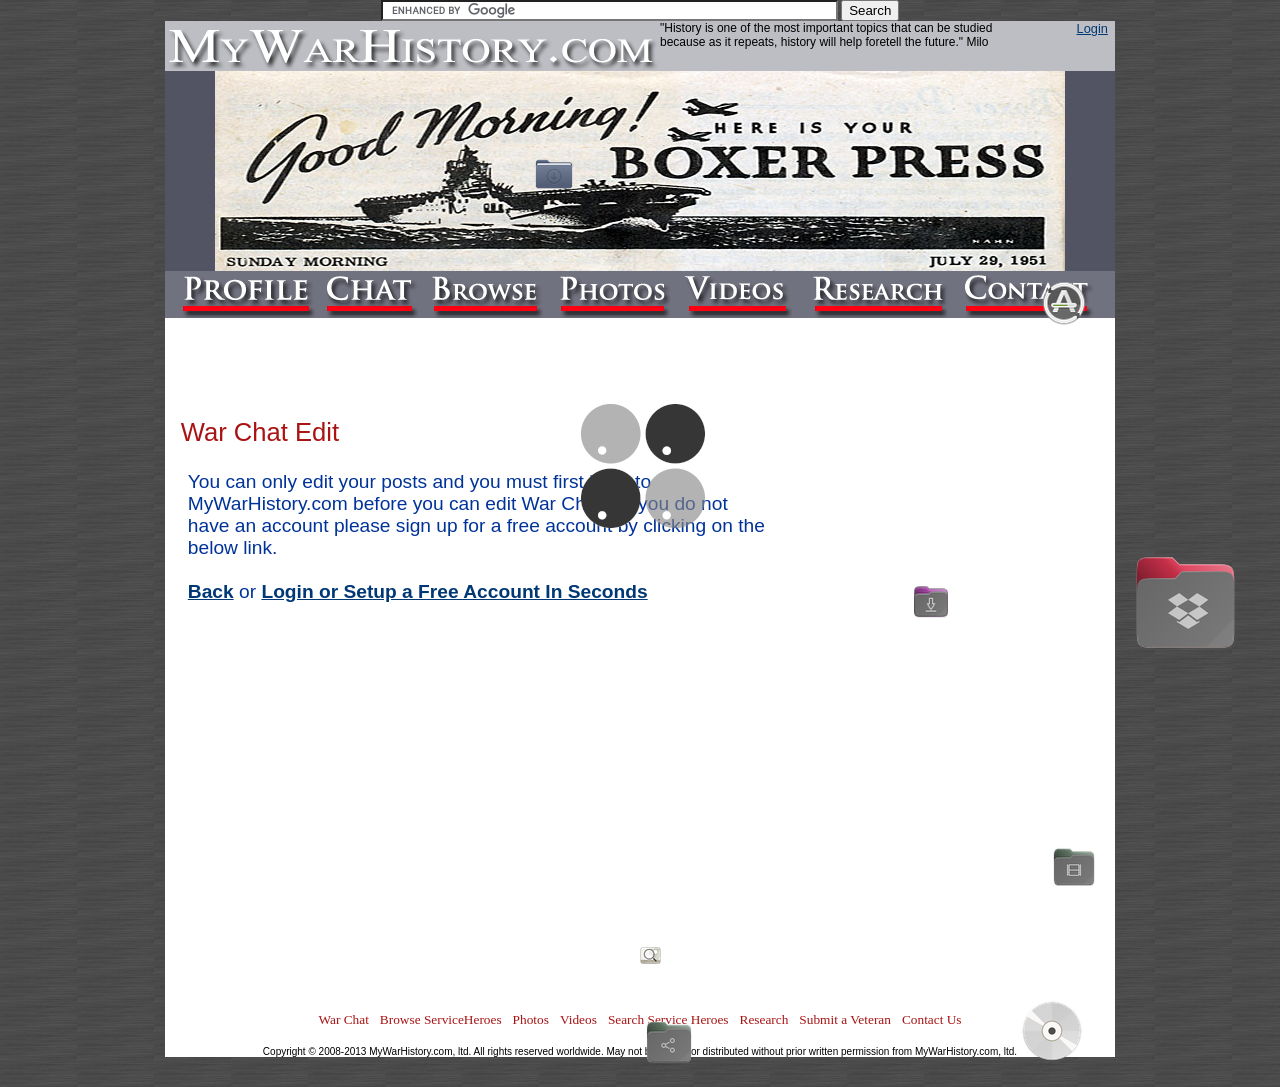 This screenshot has height=1087, width=1280. What do you see at coordinates (650, 955) in the screenshot?
I see `open eye of mate image viewer application` at bounding box center [650, 955].